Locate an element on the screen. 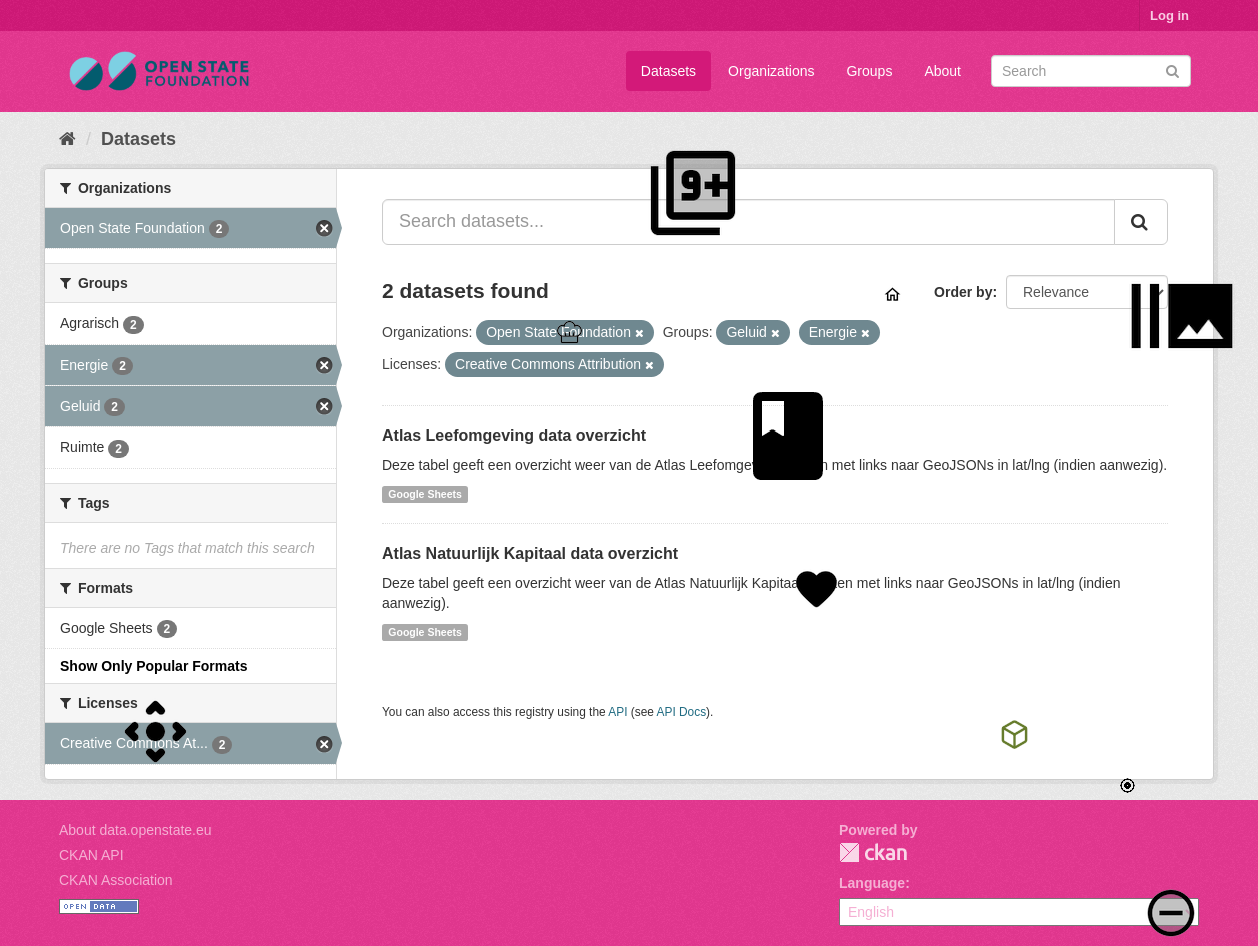 Image resolution: width=1258 pixels, height=946 pixels. indicates 9 or more items in a stack or collection is located at coordinates (693, 193).